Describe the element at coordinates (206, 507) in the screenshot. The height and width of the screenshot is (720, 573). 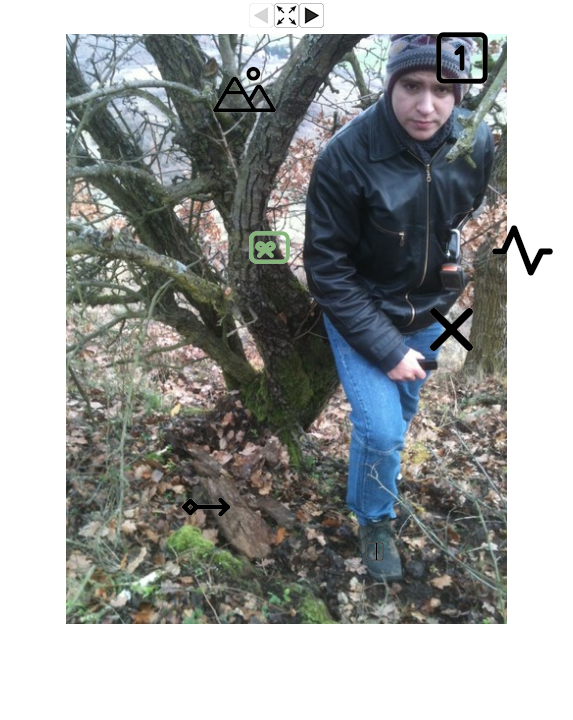
I see `navigate to the next step or section` at that location.